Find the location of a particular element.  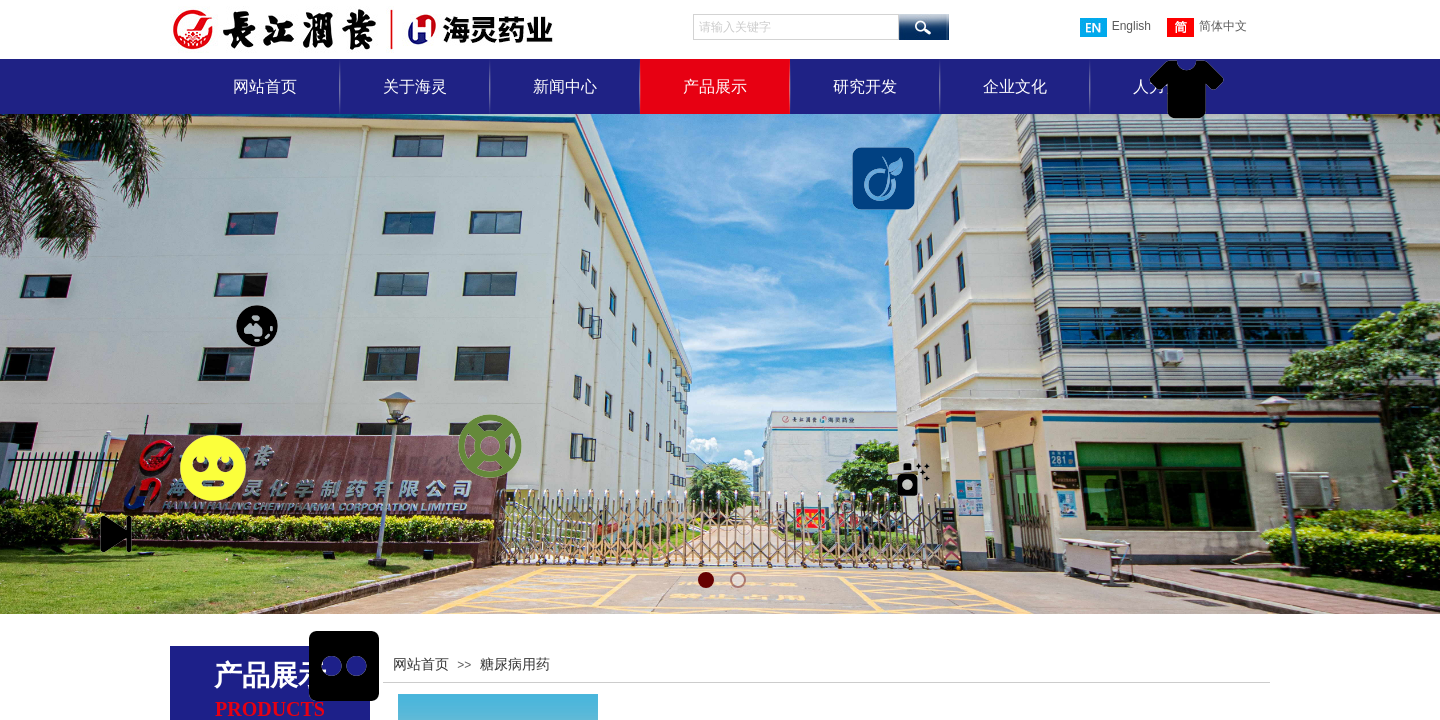

select oceania or australia region is located at coordinates (257, 326).